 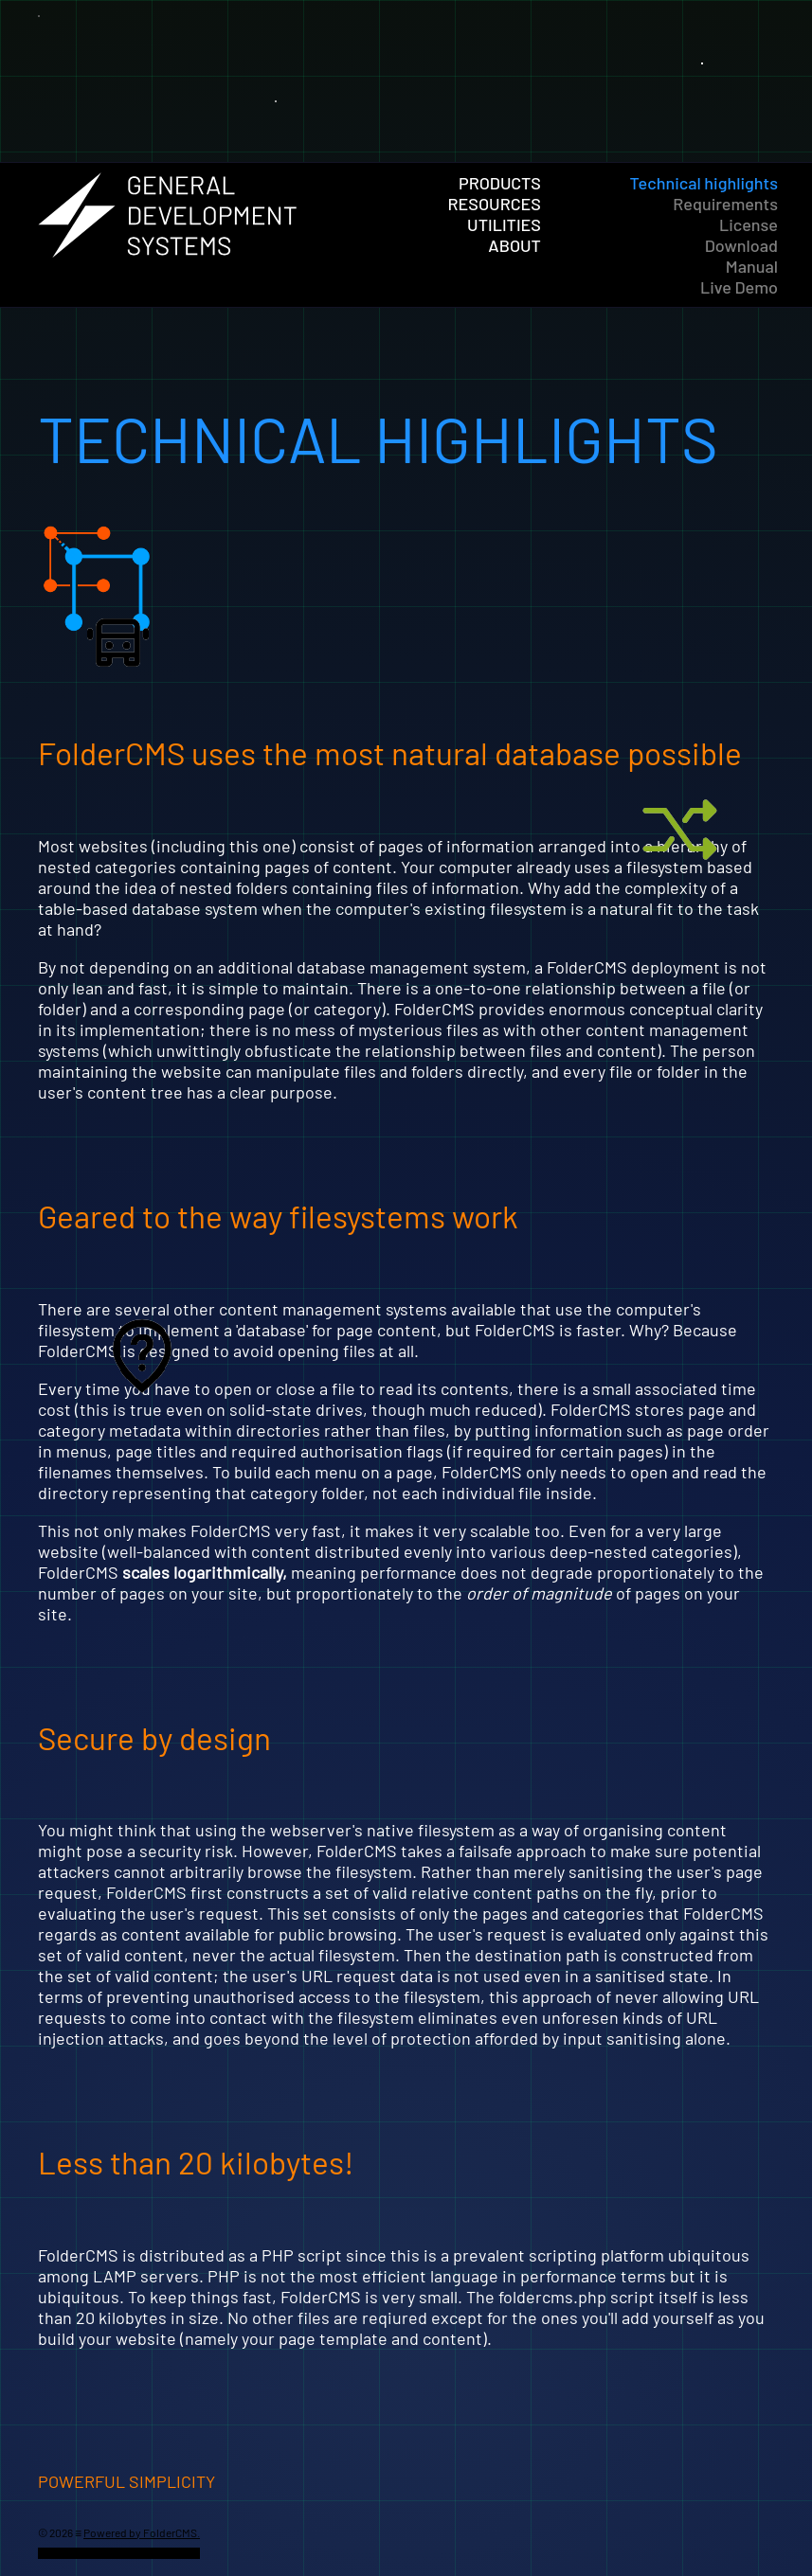 I want to click on view bus routes or schedules, so click(x=117, y=642).